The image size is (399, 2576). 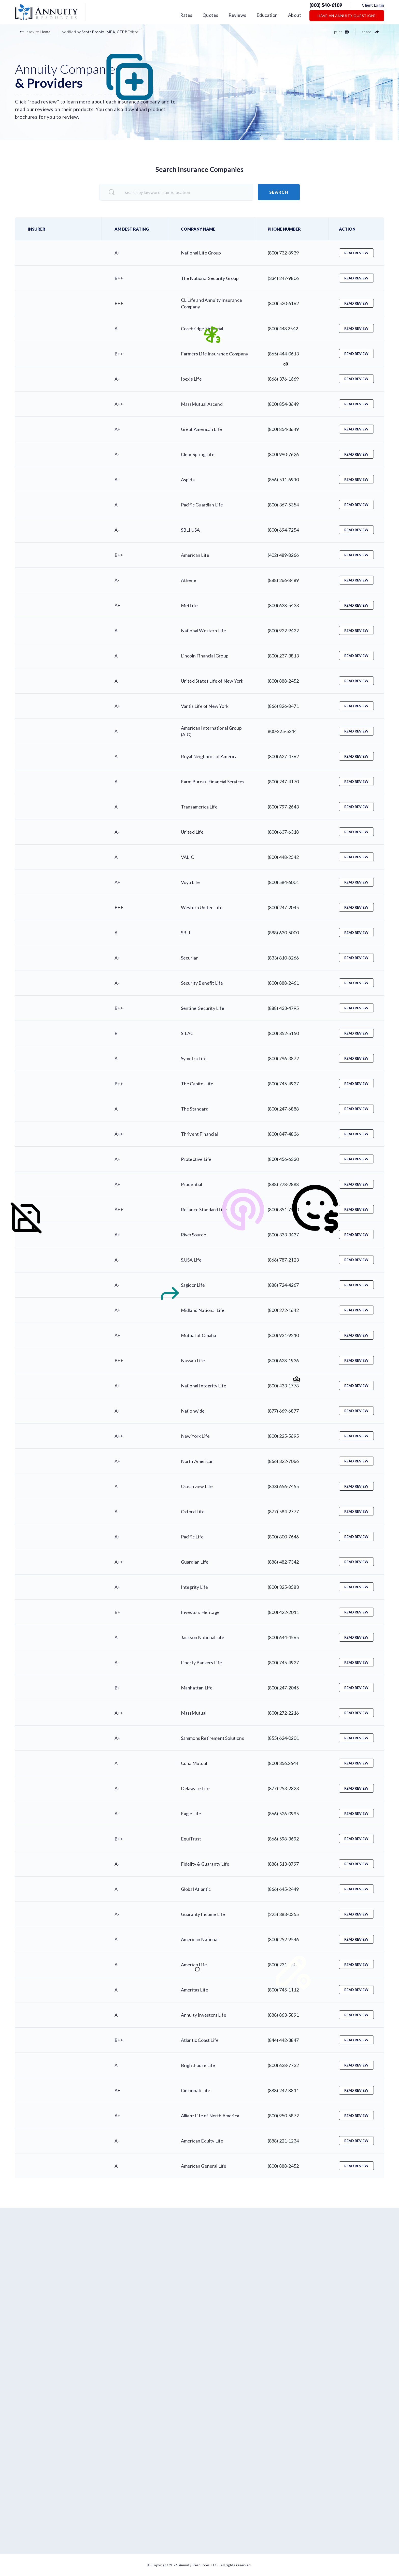 What do you see at coordinates (197, 1969) in the screenshot?
I see `add a new item or create new content` at bounding box center [197, 1969].